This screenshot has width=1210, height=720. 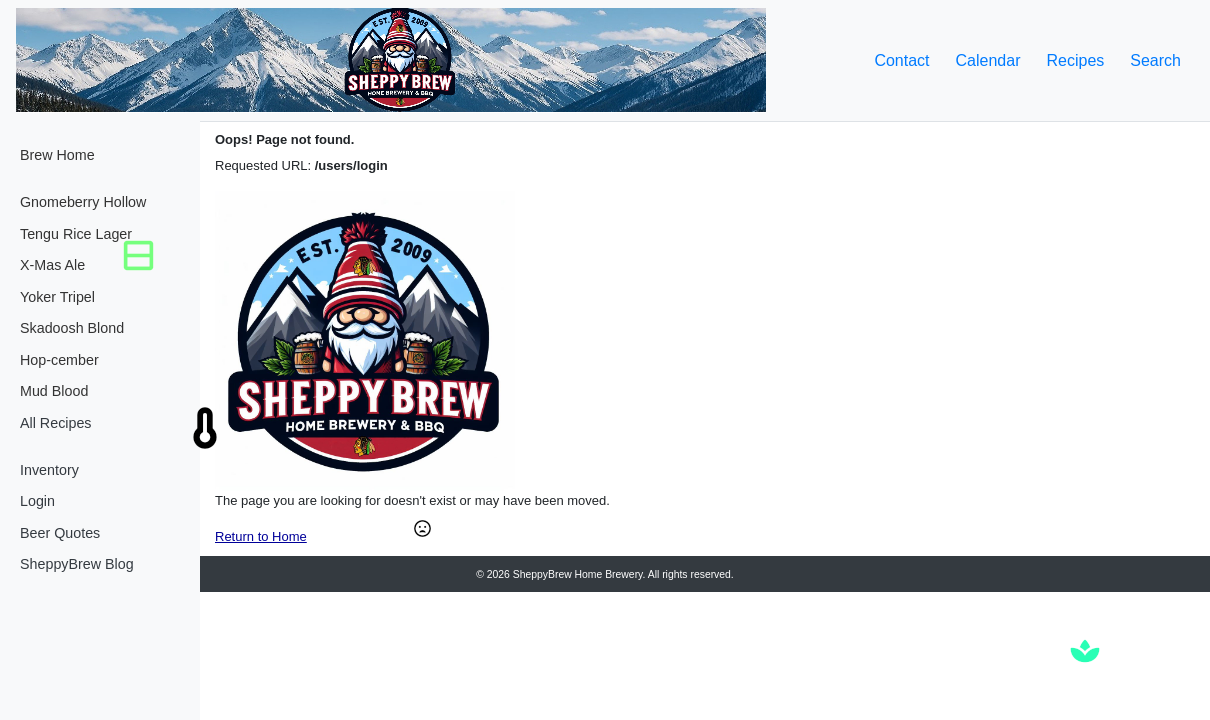 What do you see at coordinates (422, 528) in the screenshot?
I see `indicates a negative reaction or dissatisfied feedback` at bounding box center [422, 528].